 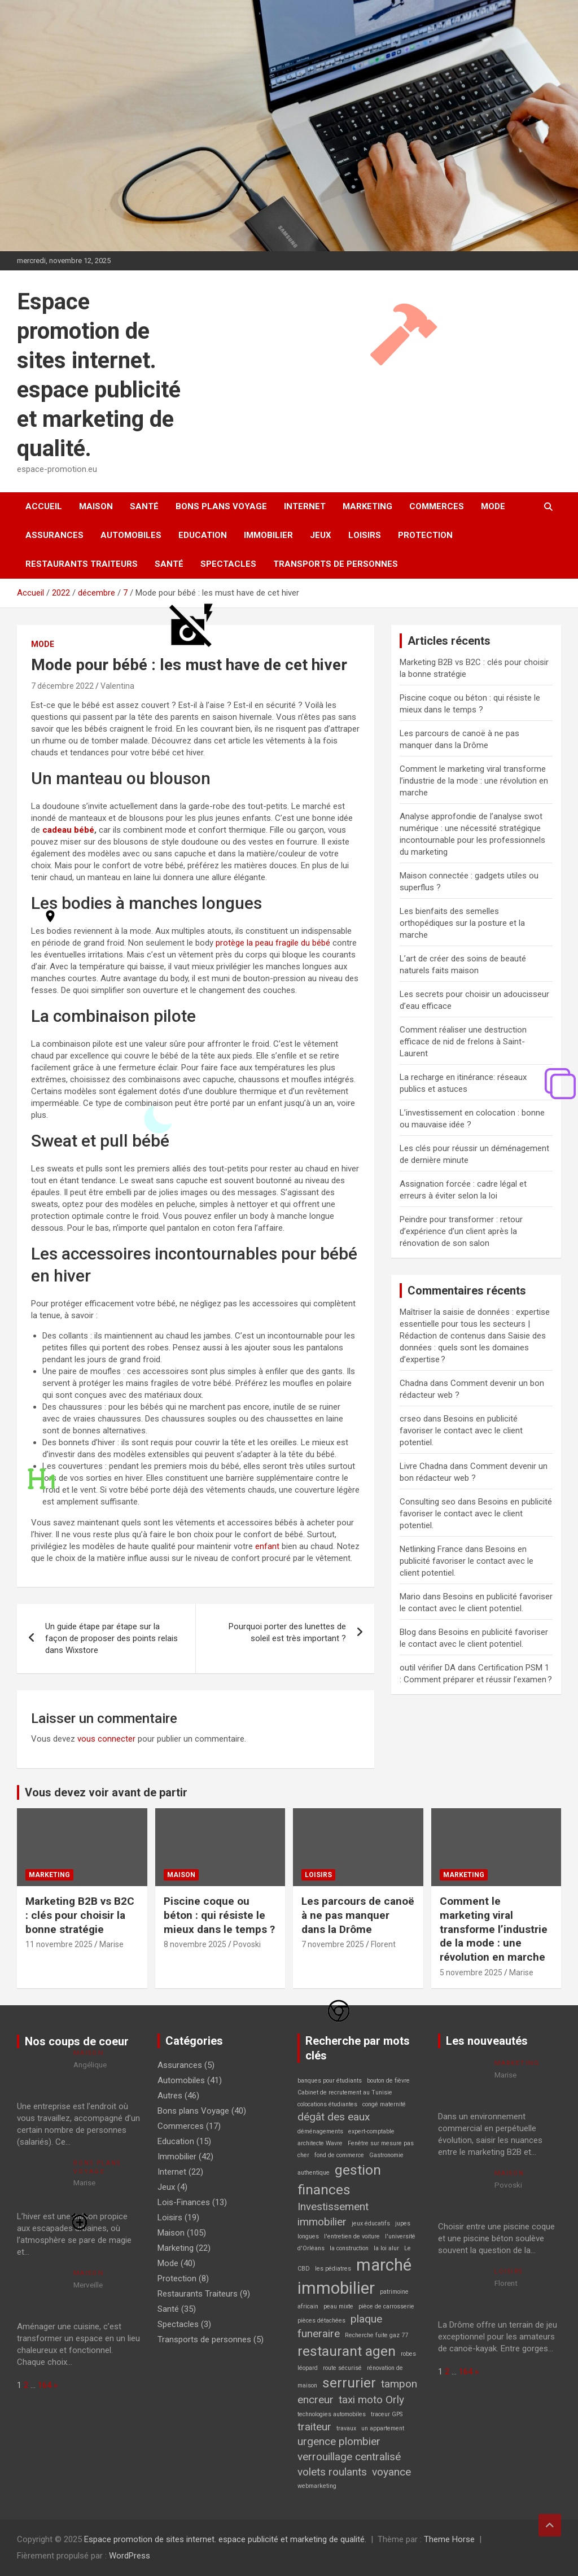 What do you see at coordinates (158, 1119) in the screenshot?
I see `toggle dark mode` at bounding box center [158, 1119].